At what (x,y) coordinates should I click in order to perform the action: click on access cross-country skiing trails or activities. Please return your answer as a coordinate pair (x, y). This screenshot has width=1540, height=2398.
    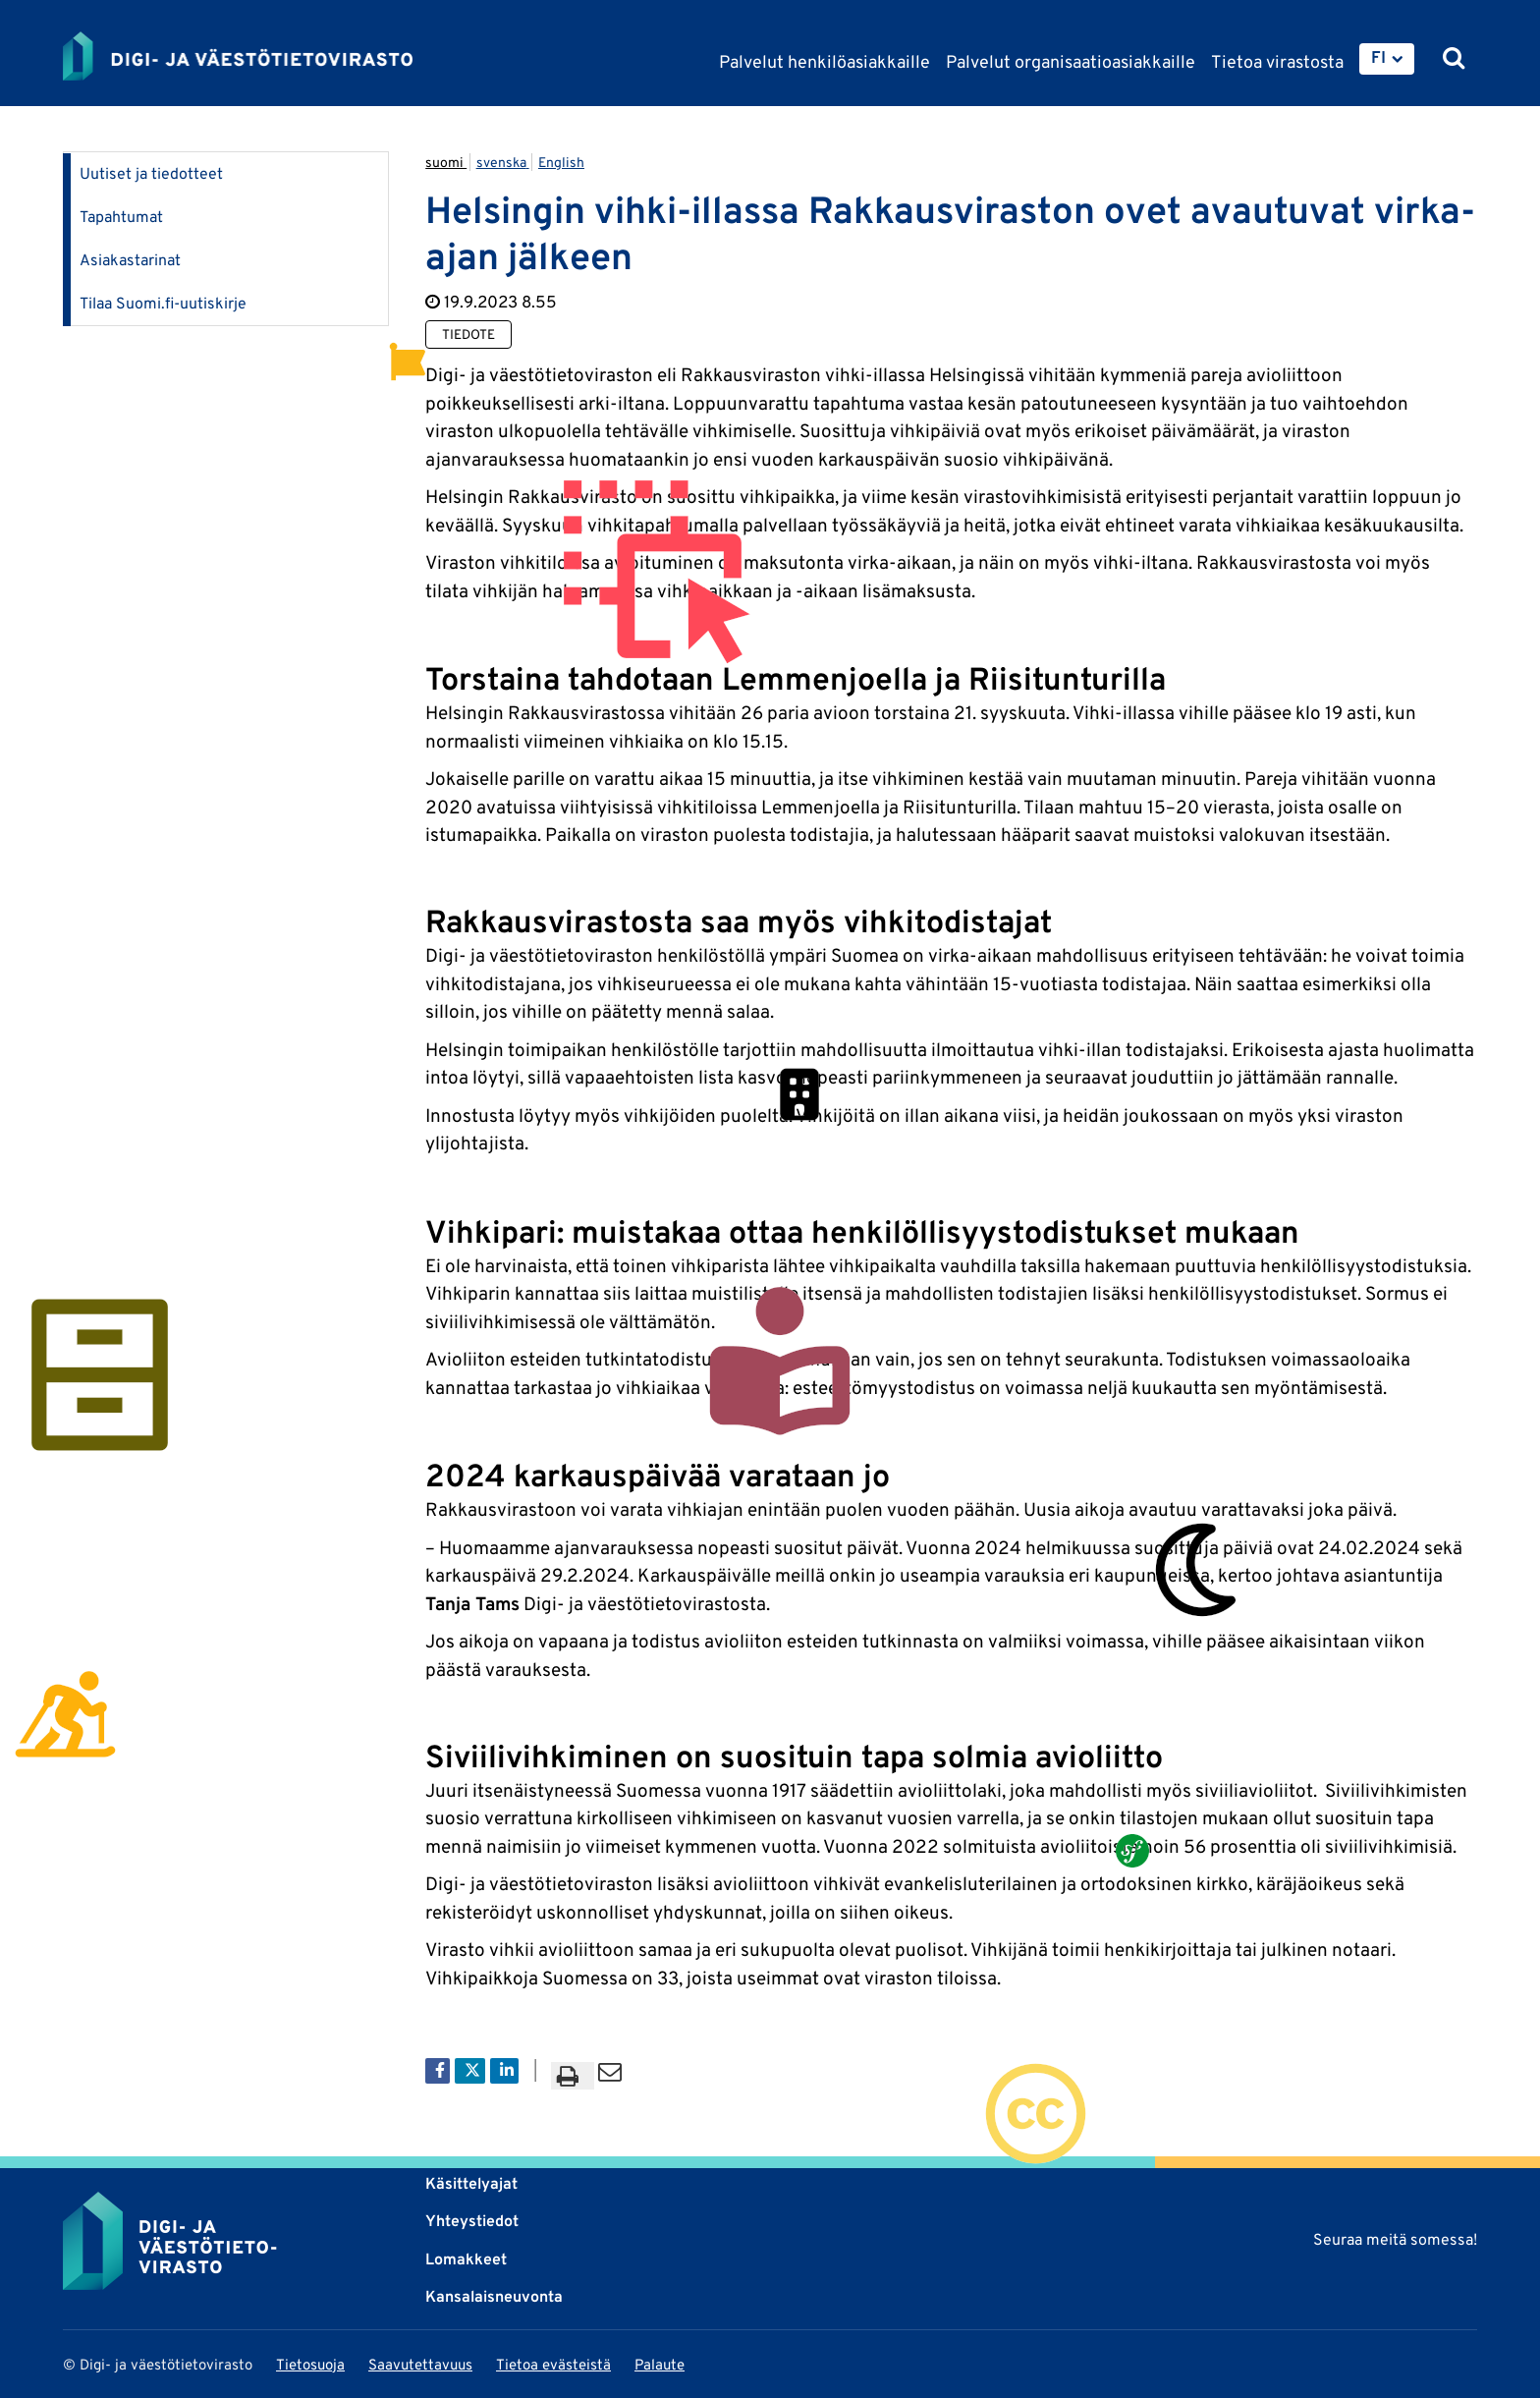
    Looking at the image, I should click on (65, 1712).